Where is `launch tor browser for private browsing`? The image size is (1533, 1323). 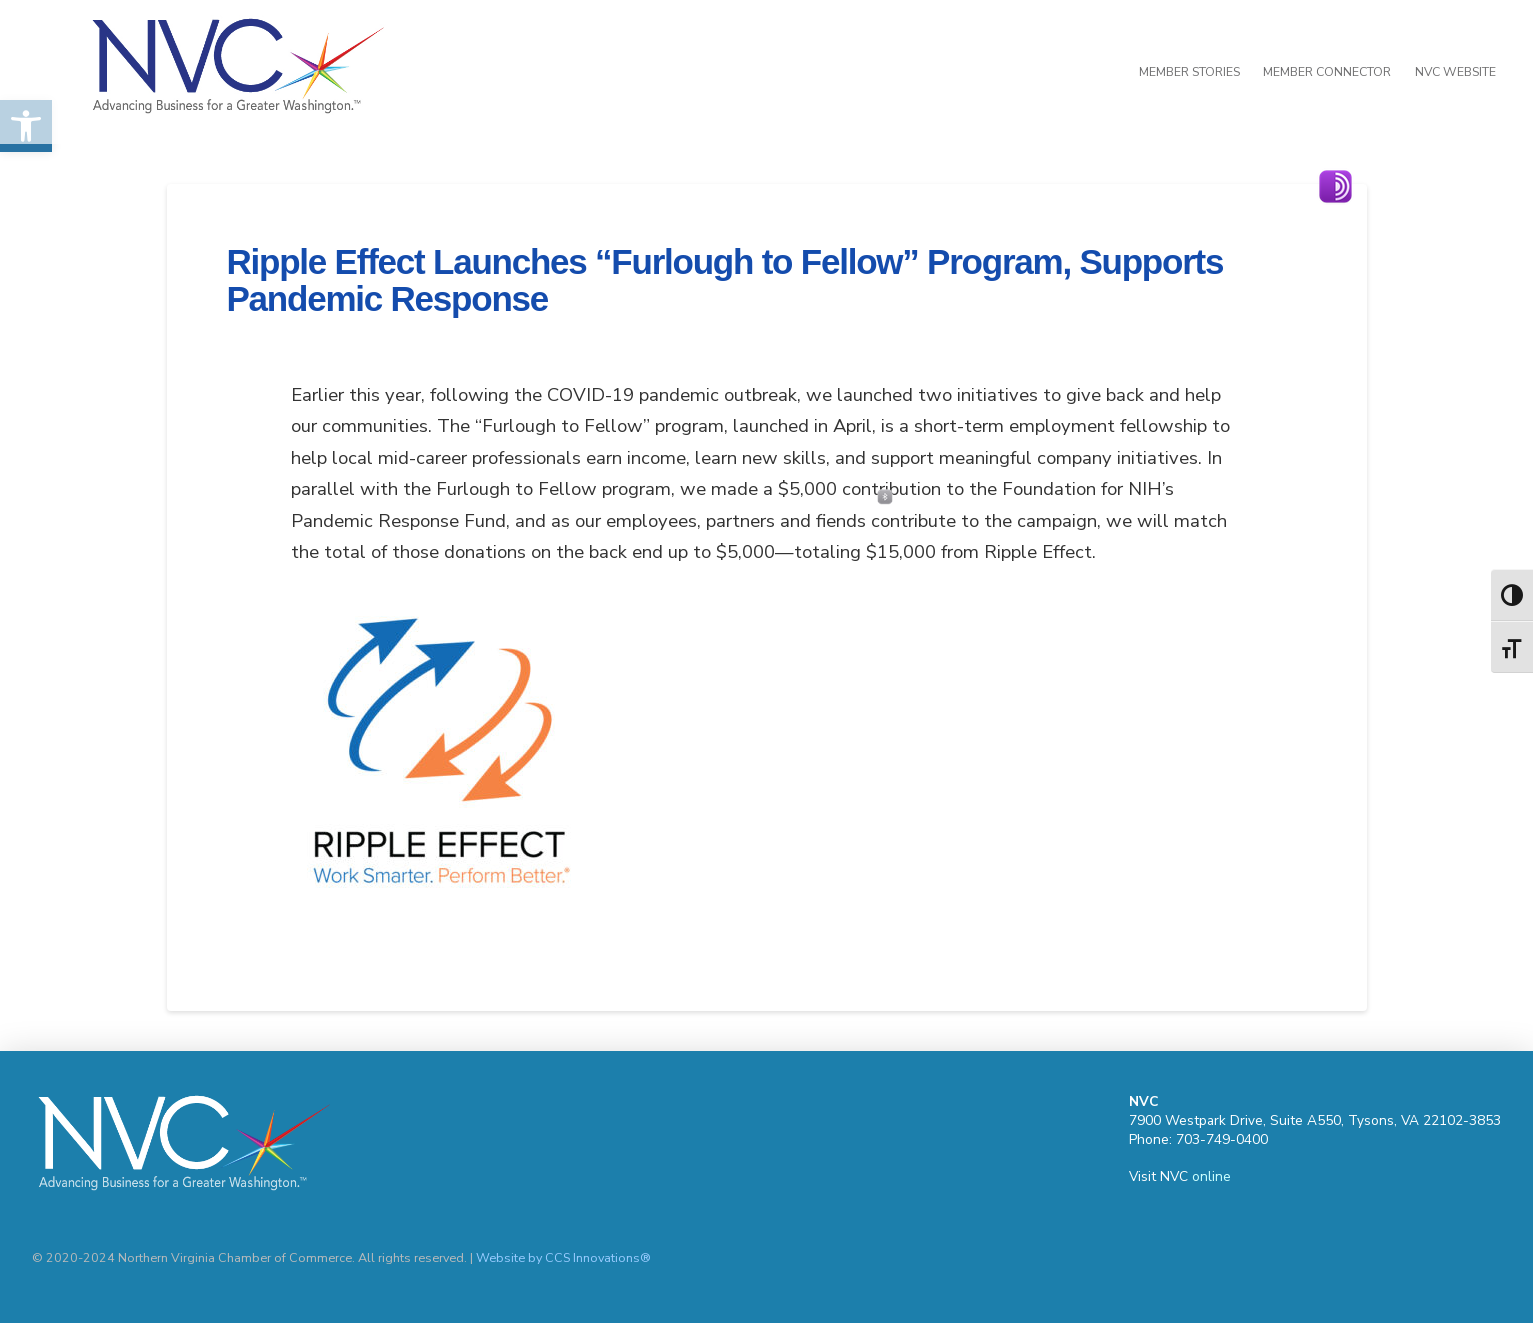
launch tor browser for private browsing is located at coordinates (1335, 186).